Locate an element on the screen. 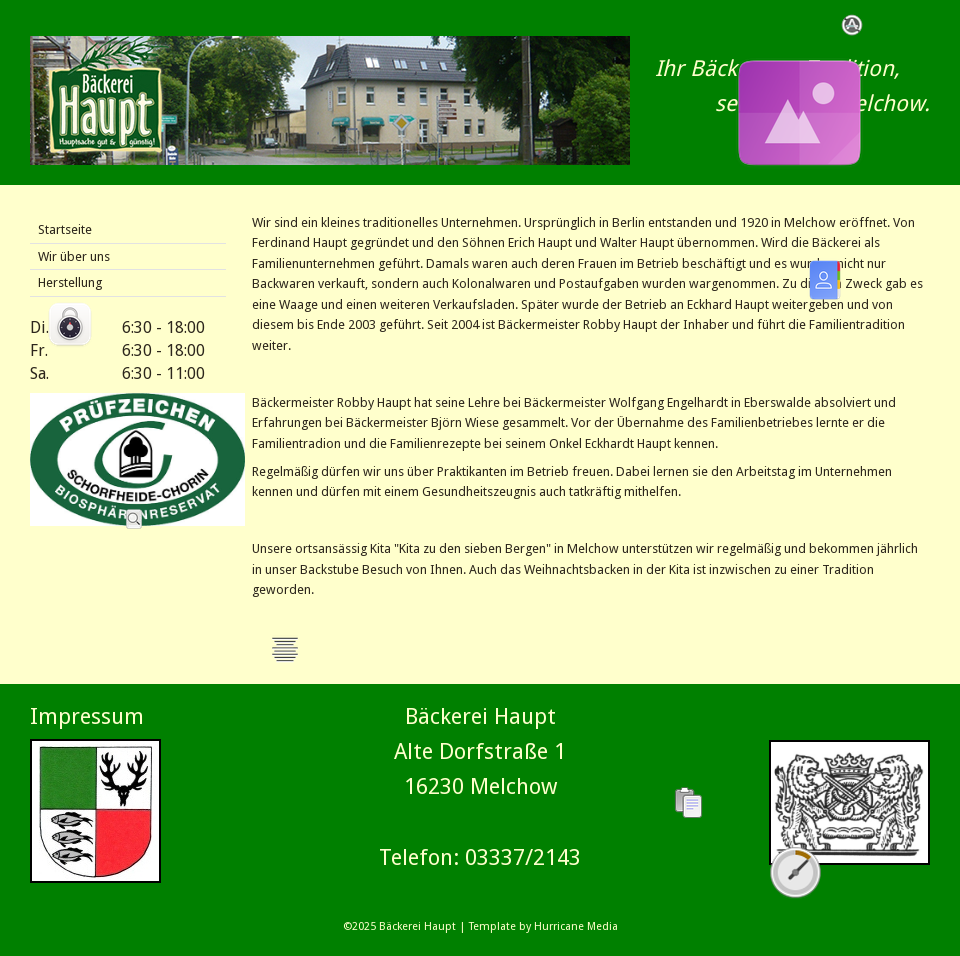  paste content from clipboard is located at coordinates (688, 802).